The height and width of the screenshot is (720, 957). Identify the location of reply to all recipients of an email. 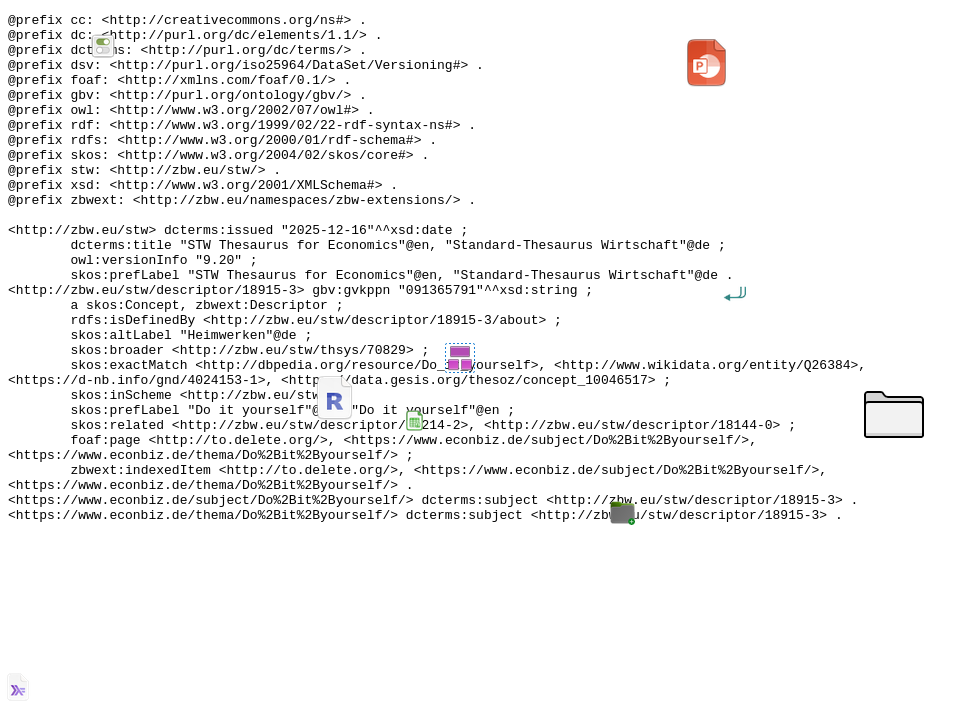
(734, 292).